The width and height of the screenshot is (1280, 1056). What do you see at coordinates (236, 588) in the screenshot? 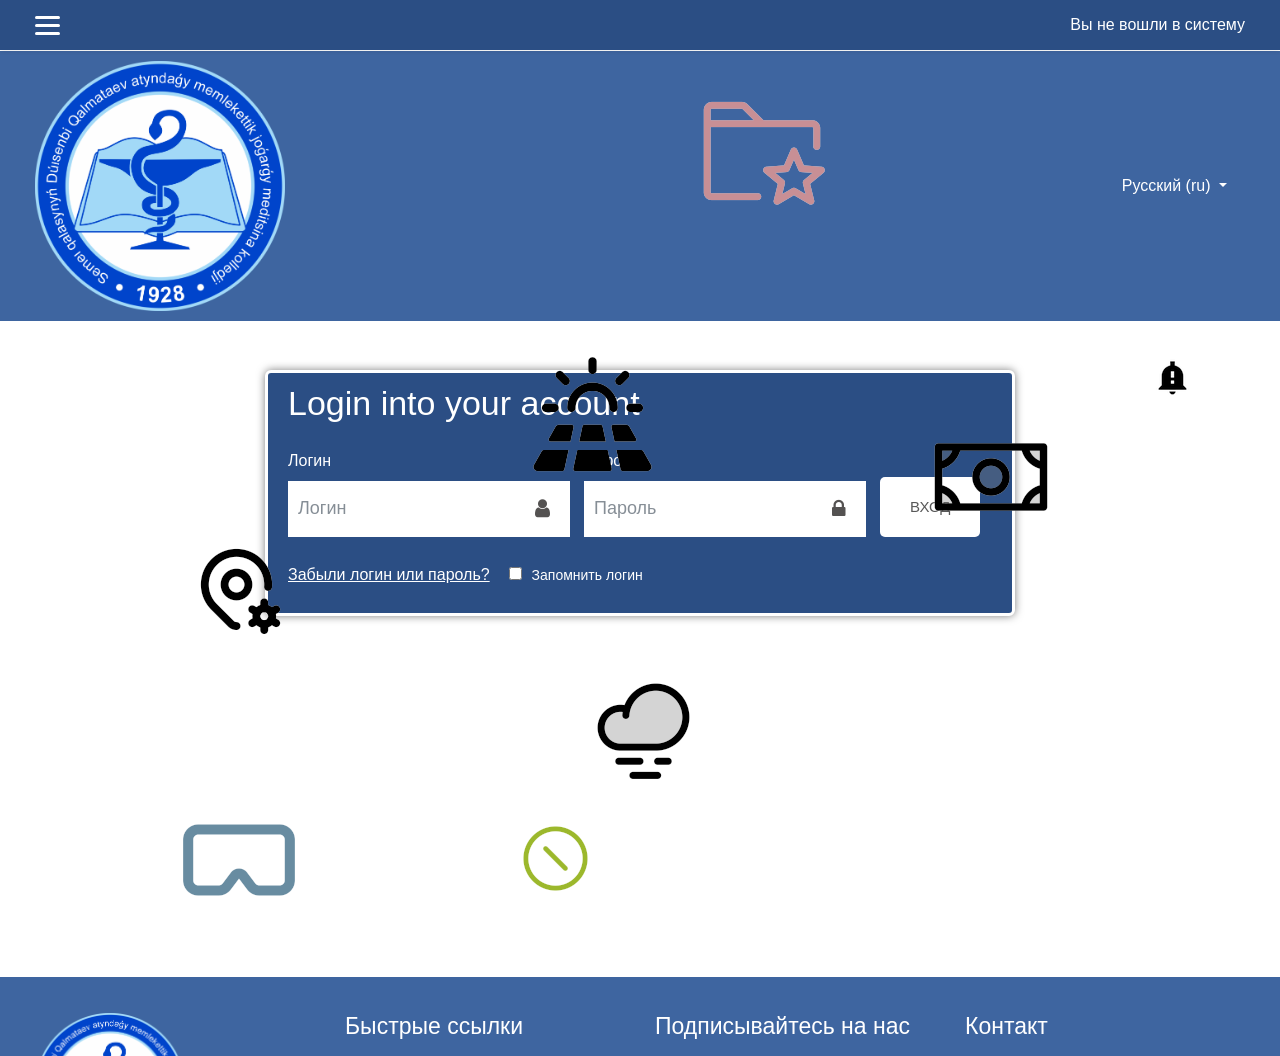
I see `access location settings` at bounding box center [236, 588].